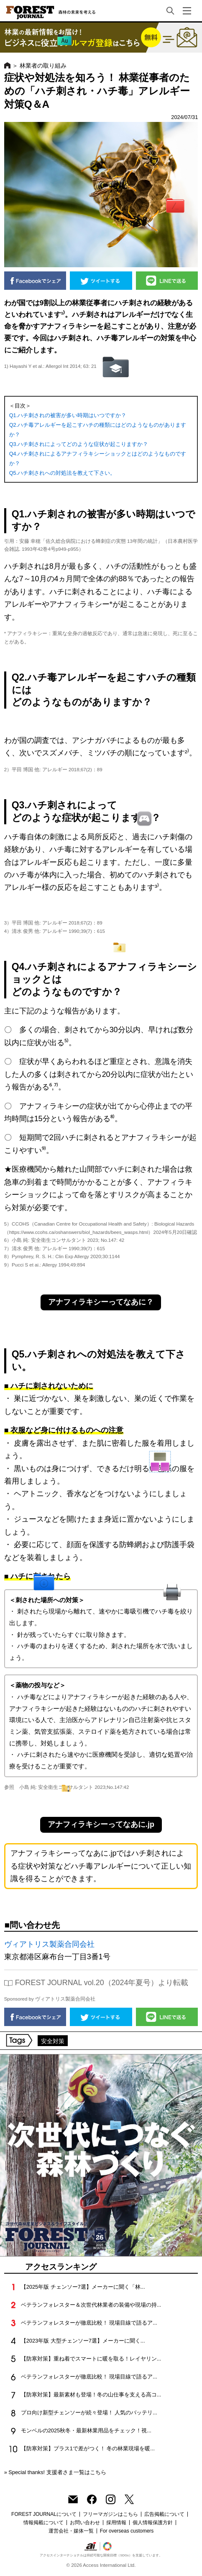 The image size is (202, 2576). What do you see at coordinates (175, 205) in the screenshot?
I see `access the root directory folder` at bounding box center [175, 205].